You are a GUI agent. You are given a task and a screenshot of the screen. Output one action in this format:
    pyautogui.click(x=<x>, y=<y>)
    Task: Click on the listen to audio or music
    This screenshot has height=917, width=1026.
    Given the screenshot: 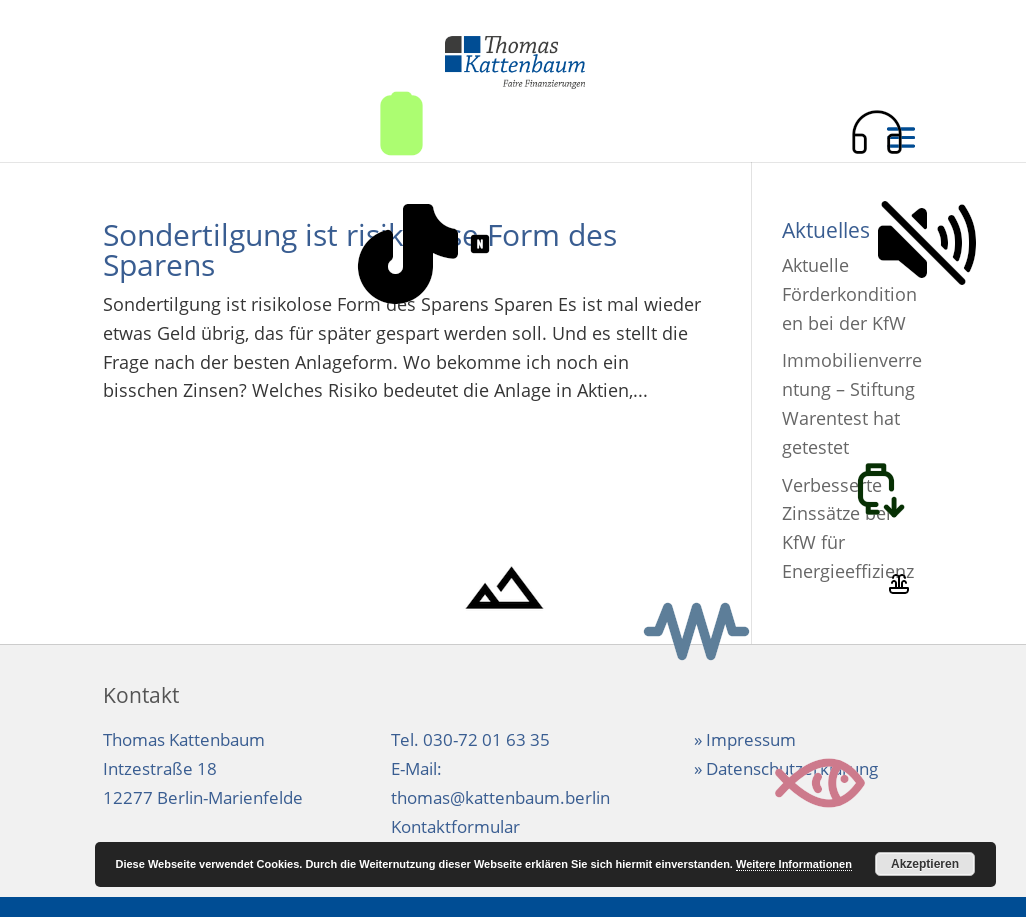 What is the action you would take?
    pyautogui.click(x=877, y=135)
    